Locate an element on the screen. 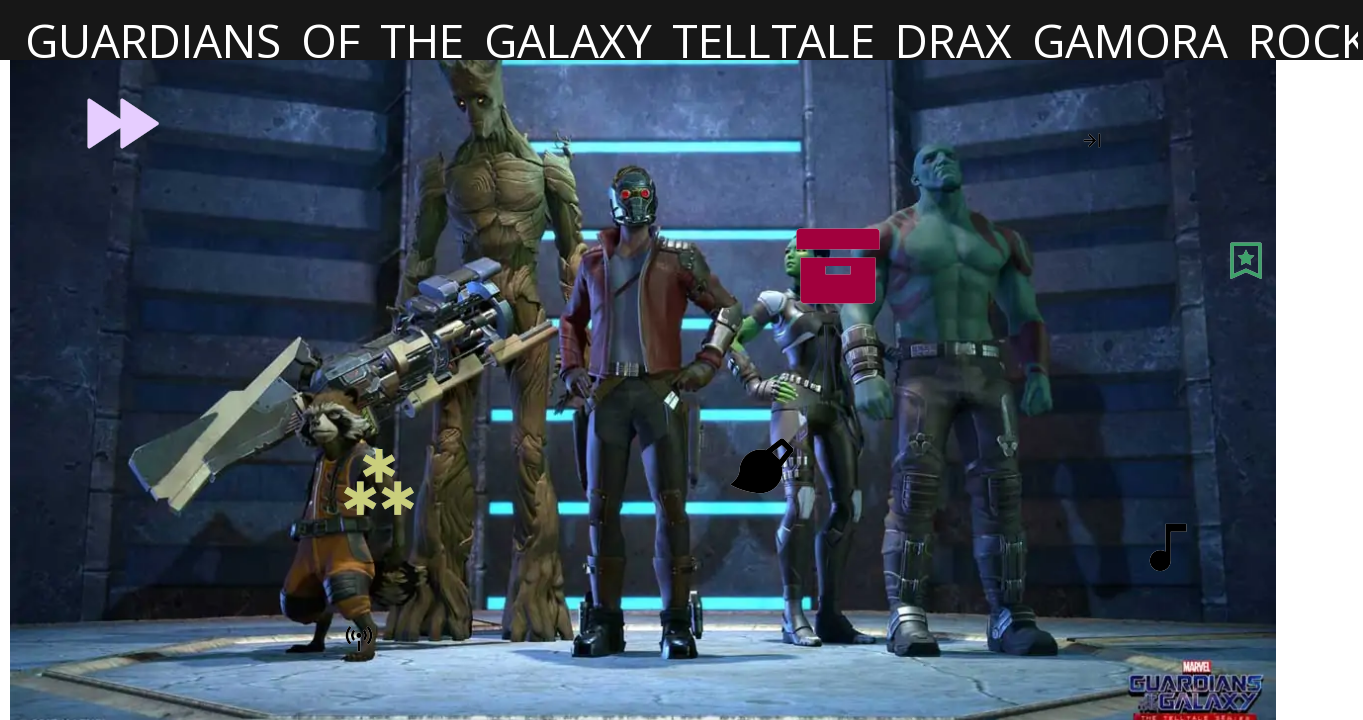 The height and width of the screenshot is (720, 1363). start a live broadcast or stream is located at coordinates (359, 638).